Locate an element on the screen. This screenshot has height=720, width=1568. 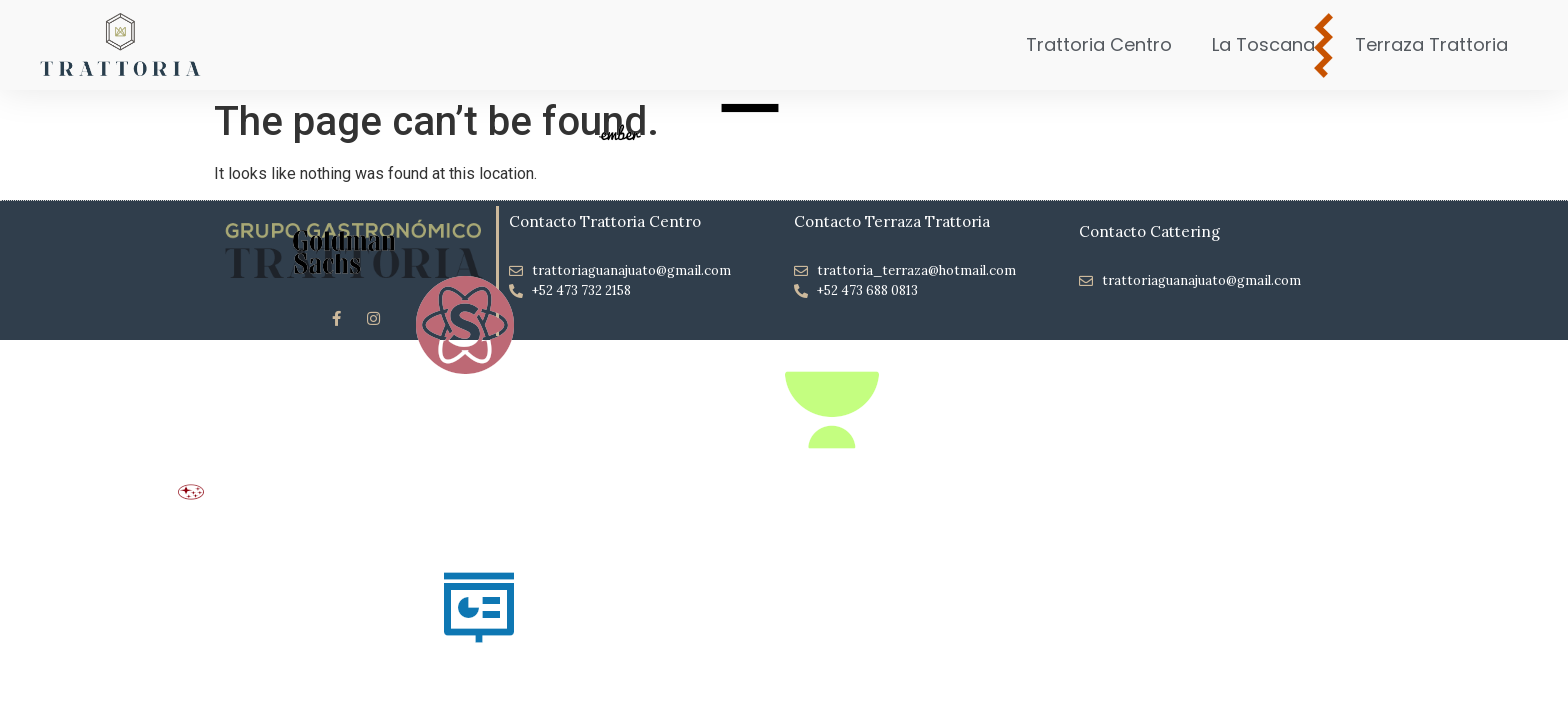
common workflow language logo is located at coordinates (1323, 45).